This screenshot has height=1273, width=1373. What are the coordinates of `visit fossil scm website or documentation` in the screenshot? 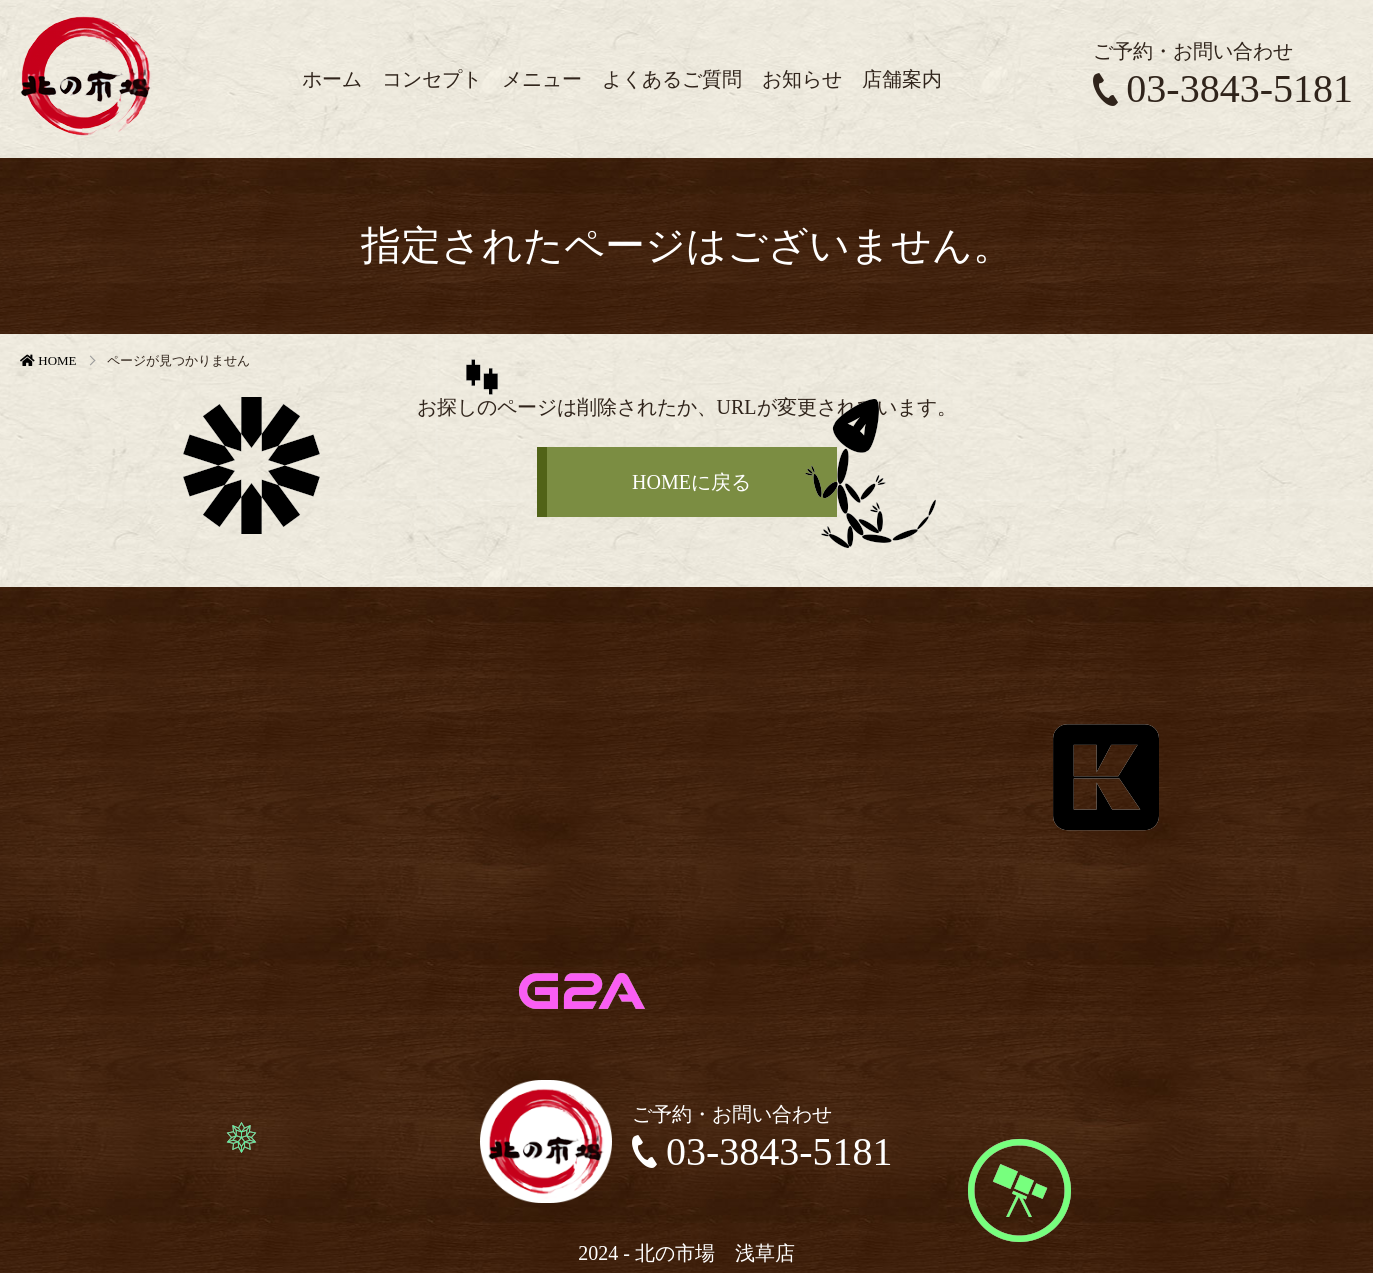 It's located at (870, 473).